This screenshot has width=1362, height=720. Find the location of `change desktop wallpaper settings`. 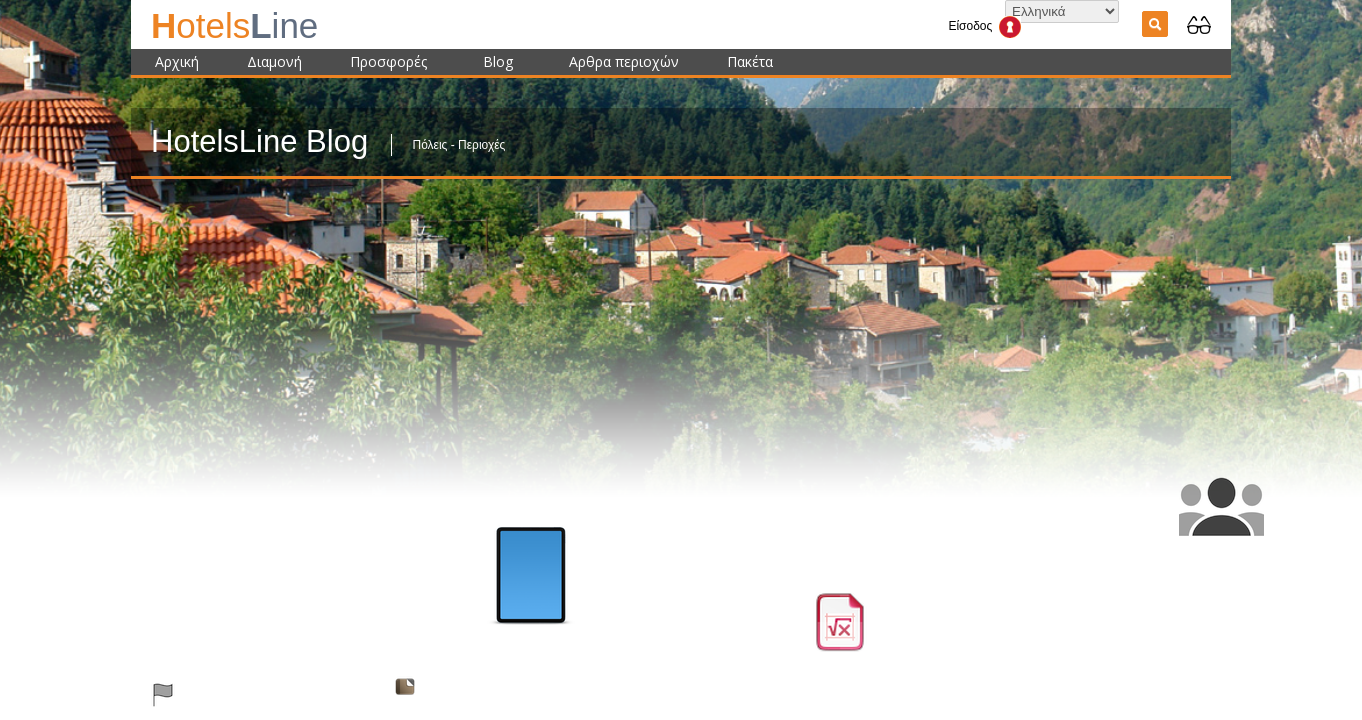

change desktop wallpaper settings is located at coordinates (405, 686).